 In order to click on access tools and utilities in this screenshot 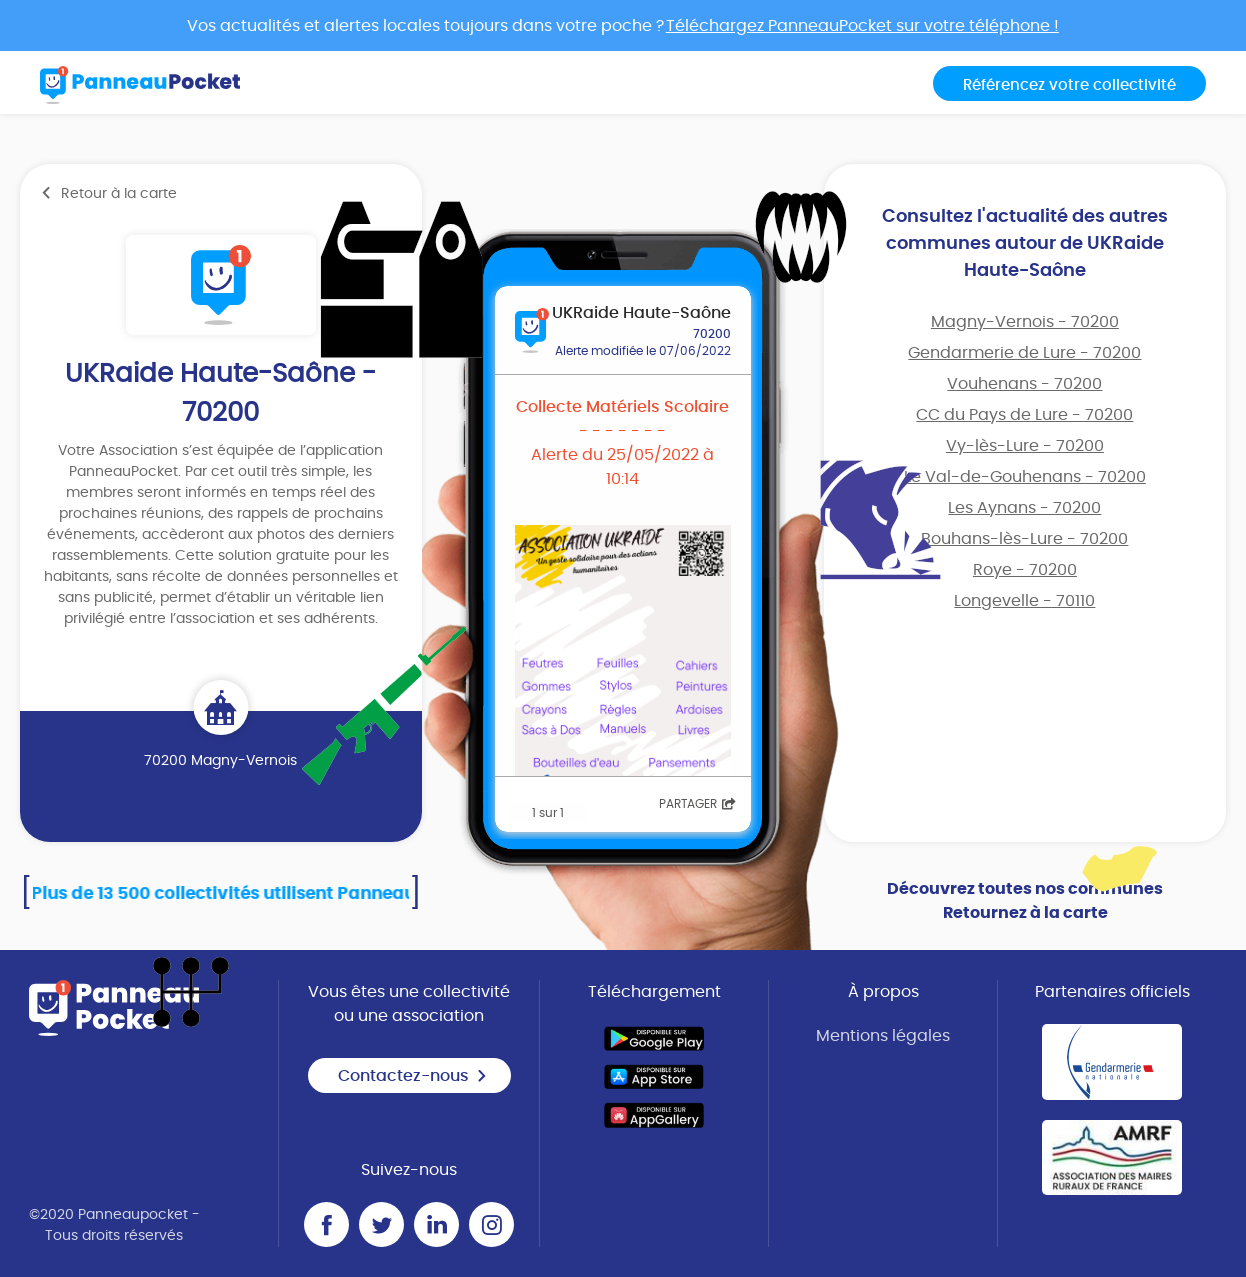, I will do `click(401, 273)`.